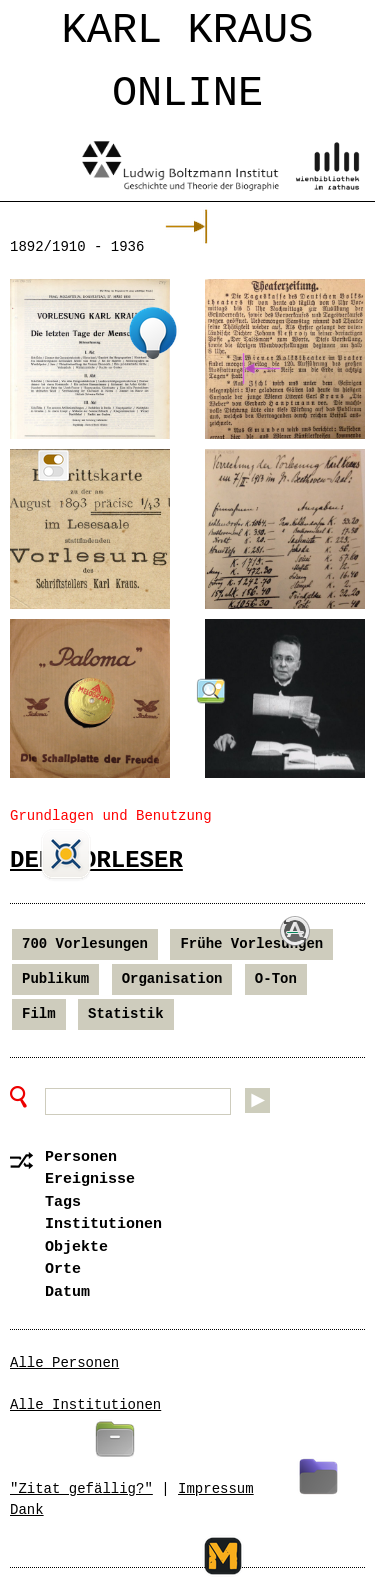 The image size is (375, 1591). Describe the element at coordinates (153, 333) in the screenshot. I see `open the tips app for helpful hints and tutorials` at that location.